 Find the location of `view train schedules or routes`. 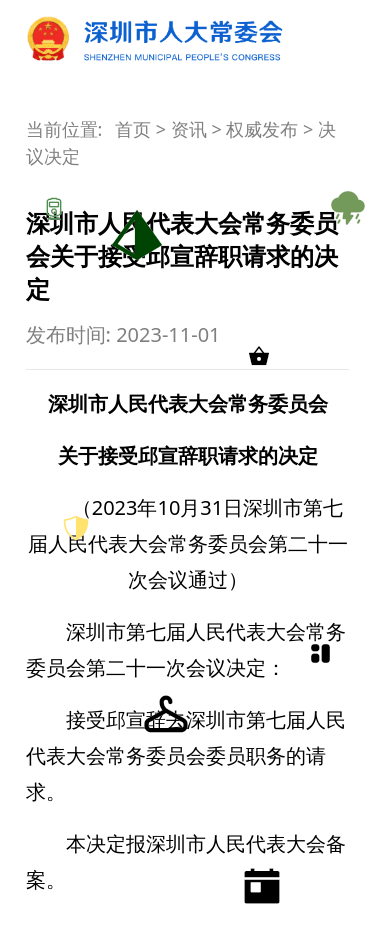

view train schedules or routes is located at coordinates (54, 209).